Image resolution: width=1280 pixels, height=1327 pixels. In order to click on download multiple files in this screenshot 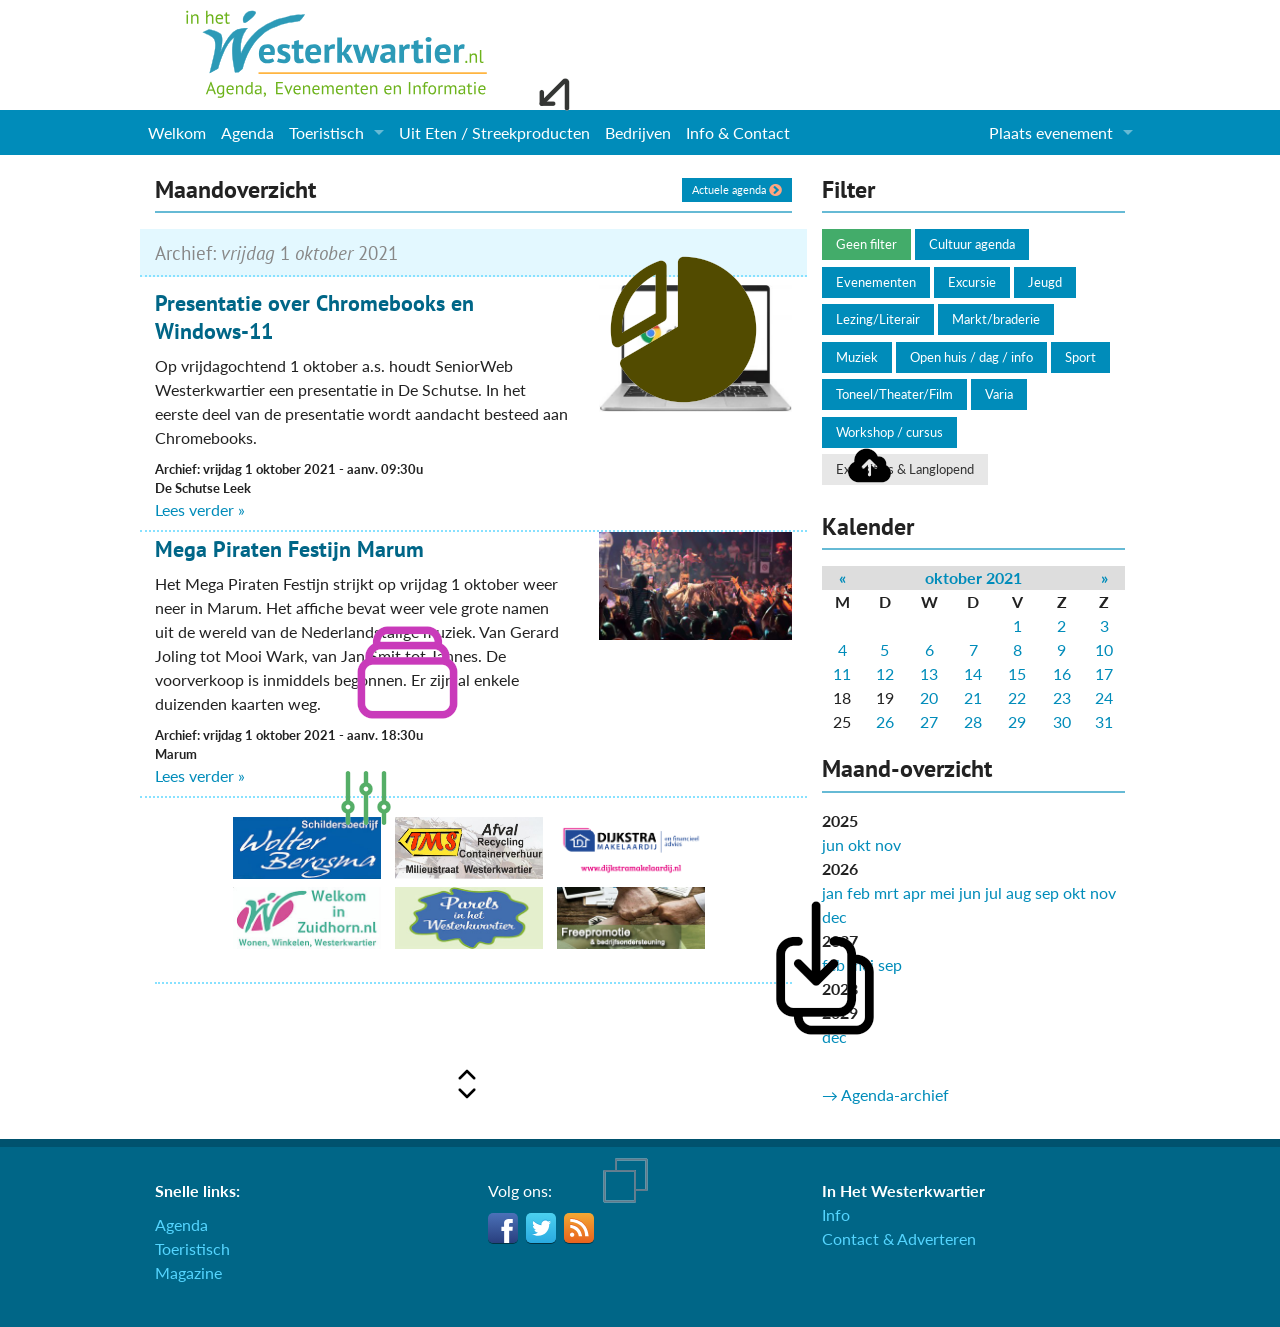, I will do `click(825, 968)`.